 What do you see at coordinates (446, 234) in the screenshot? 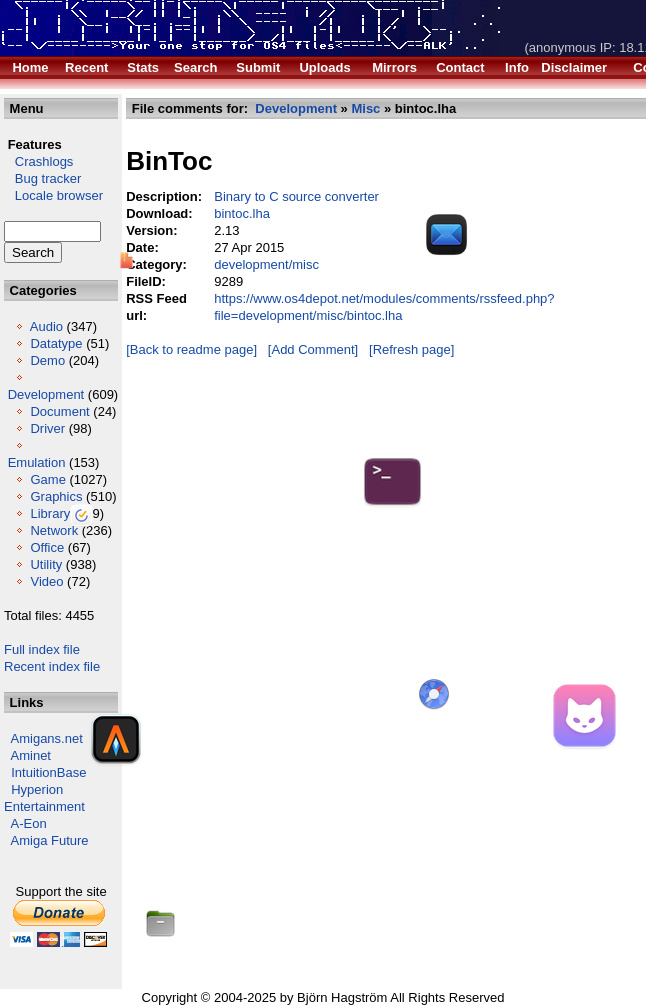
I see `open the mail app` at bounding box center [446, 234].